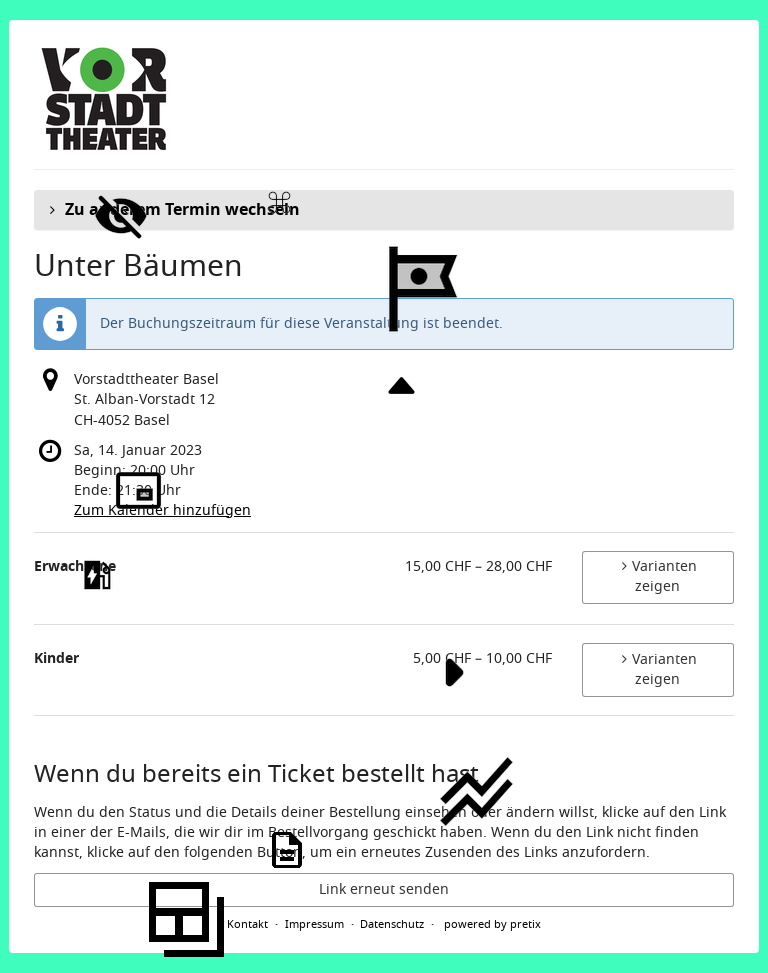 Image resolution: width=768 pixels, height=973 pixels. I want to click on start a guided tour or walkthrough, so click(419, 289).